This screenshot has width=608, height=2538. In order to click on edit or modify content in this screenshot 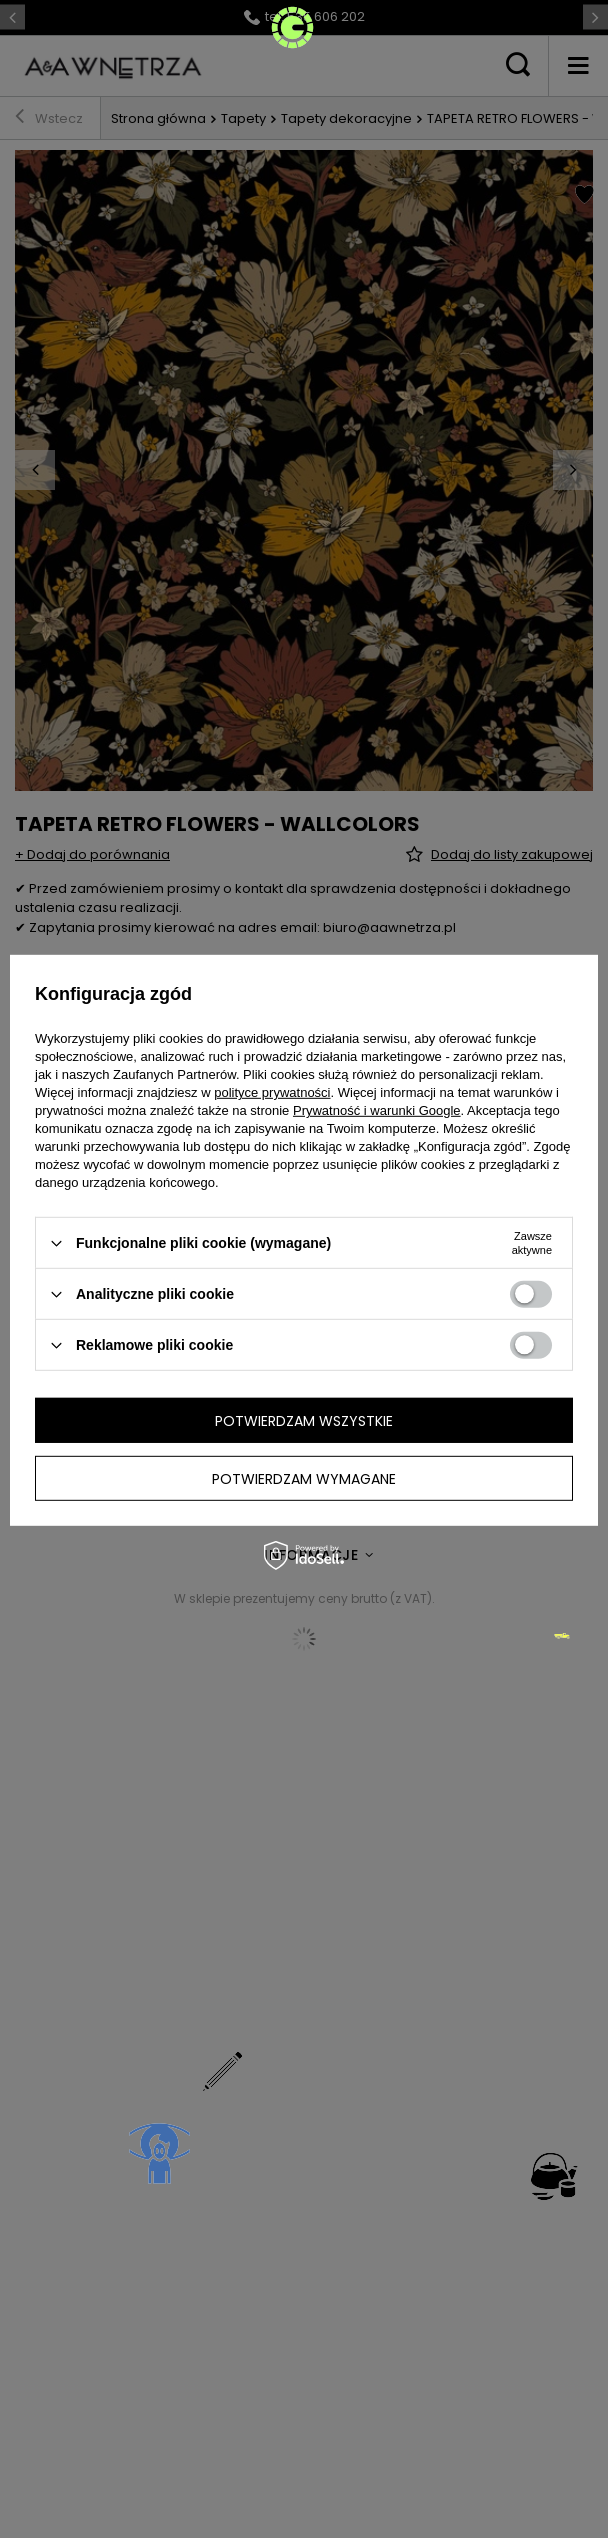, I will do `click(222, 2071)`.